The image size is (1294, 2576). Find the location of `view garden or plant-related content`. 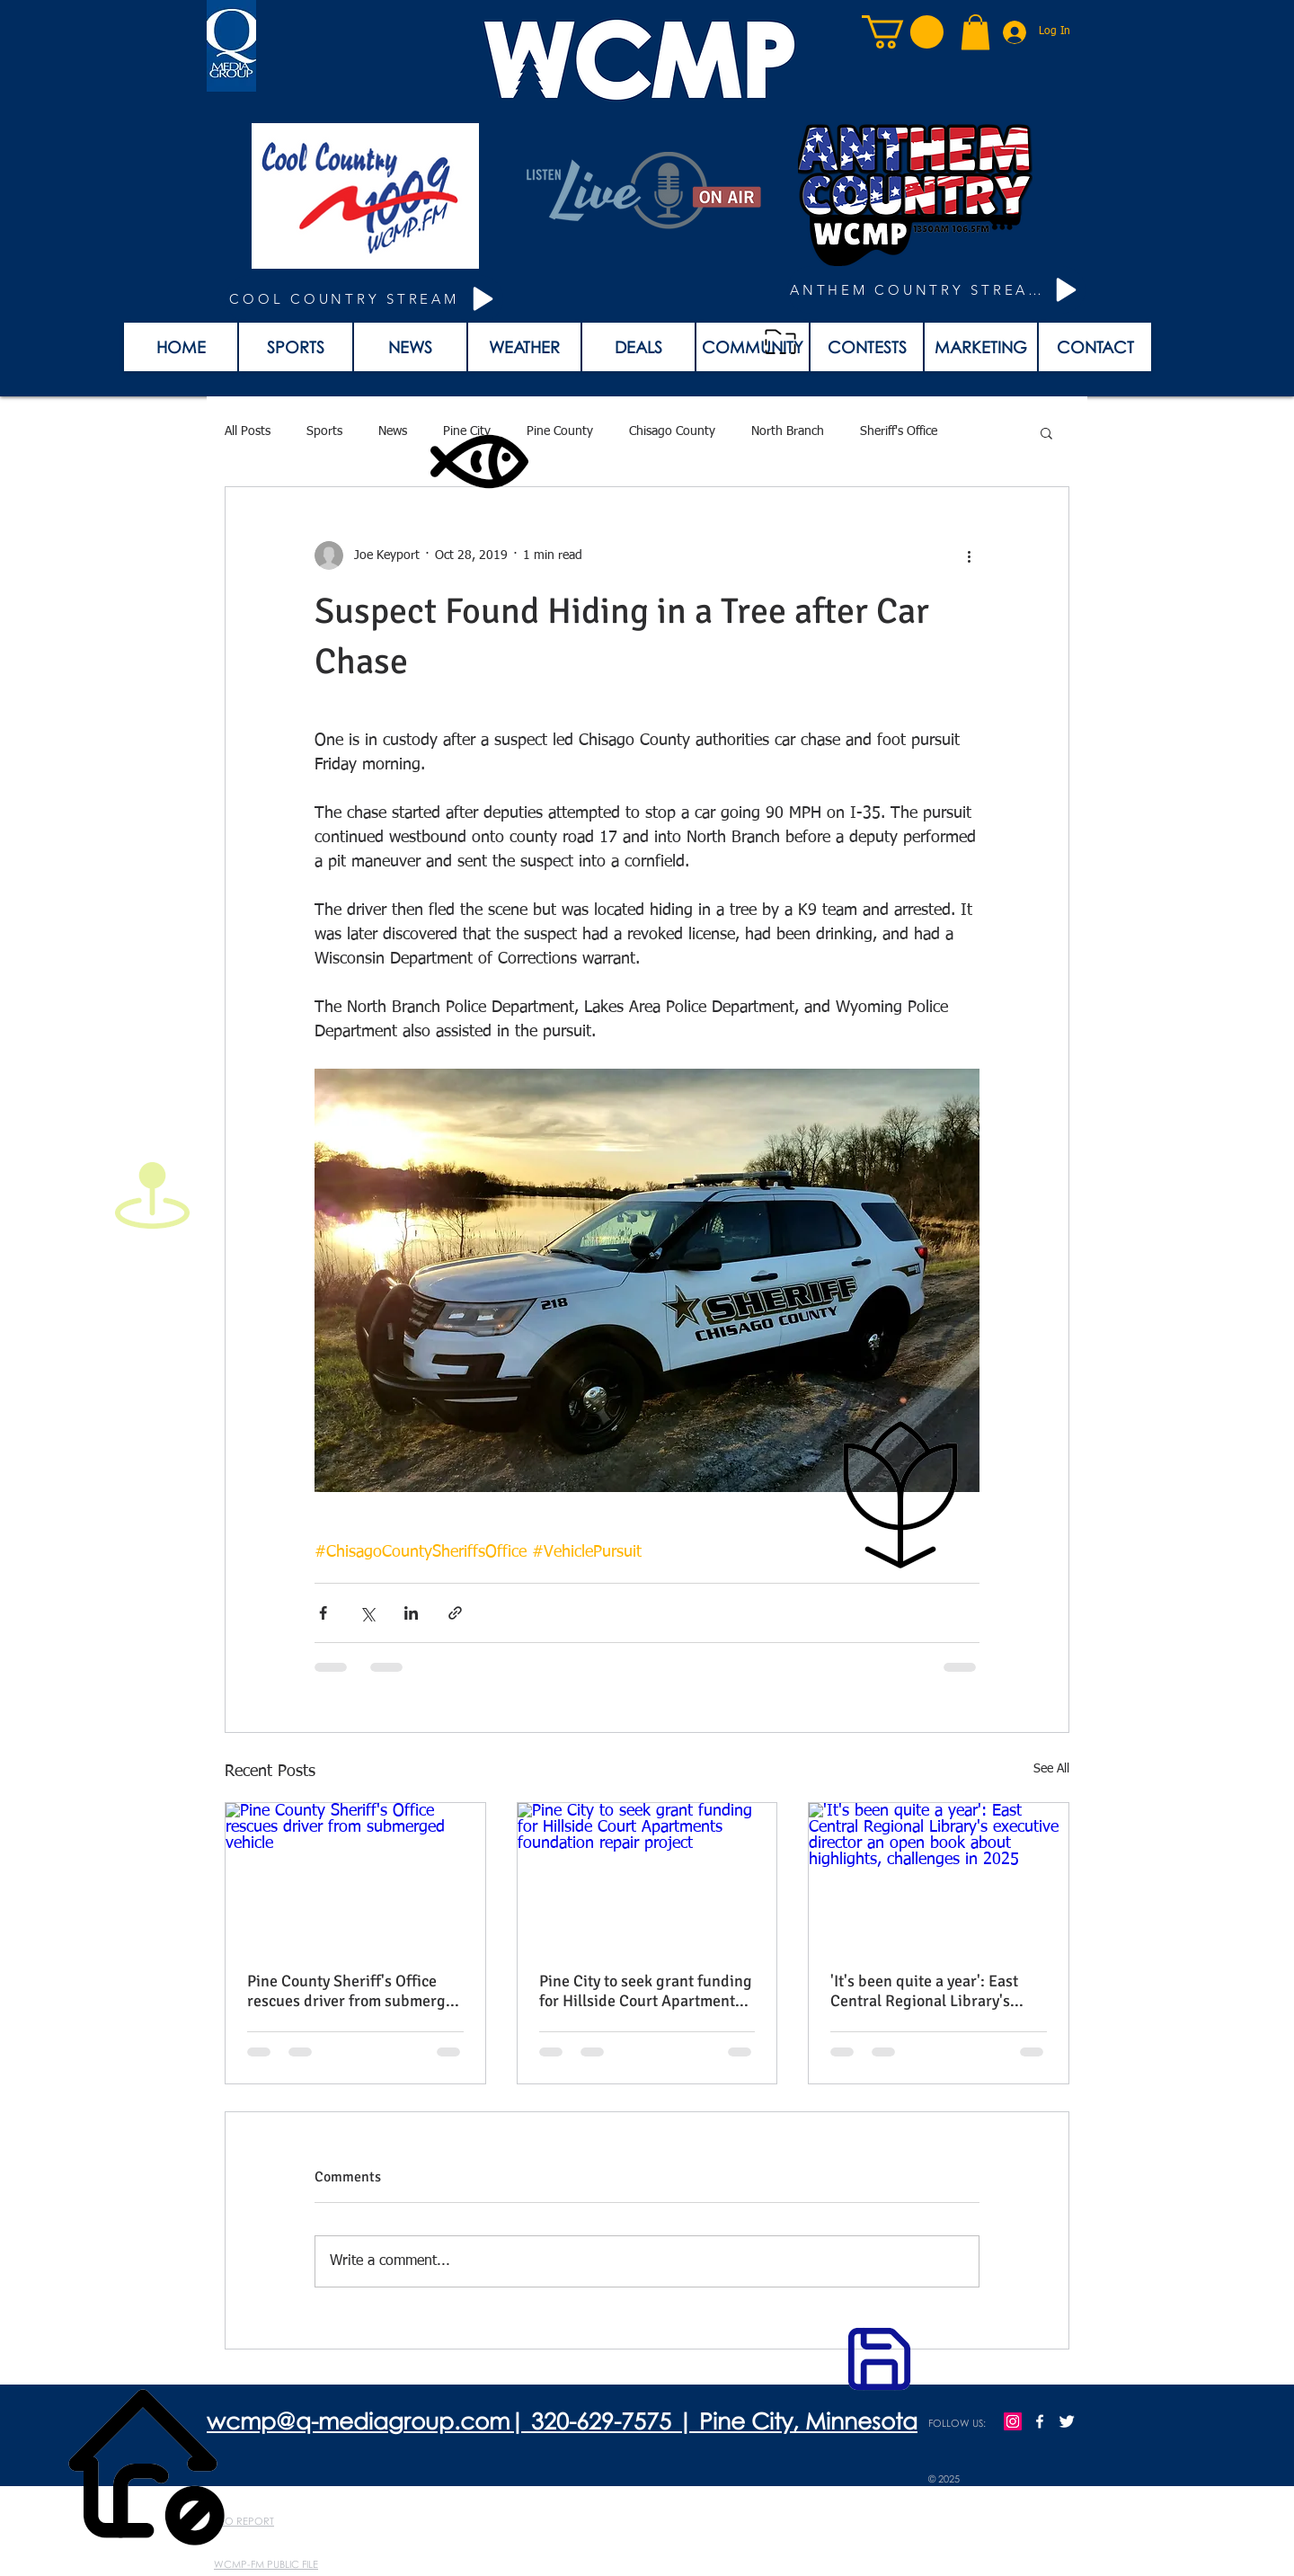

view garden or plant-related content is located at coordinates (900, 1495).